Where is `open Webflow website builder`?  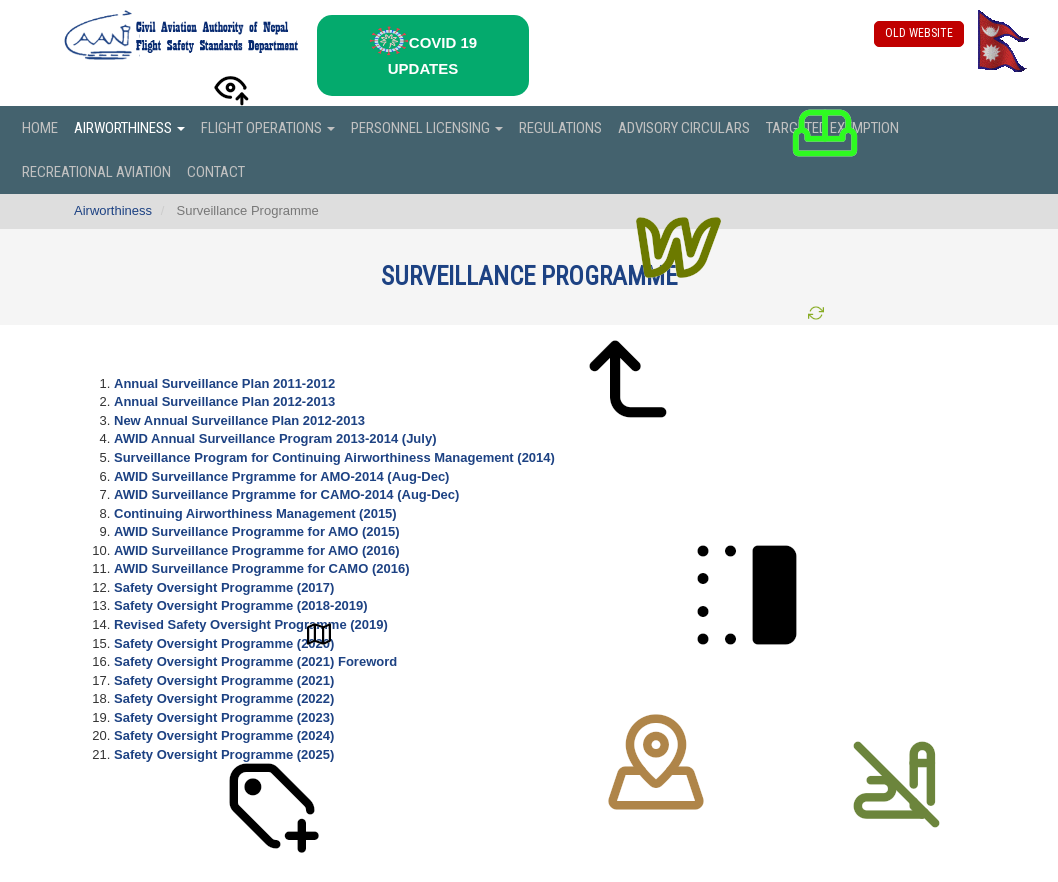
open Webflow website builder is located at coordinates (676, 245).